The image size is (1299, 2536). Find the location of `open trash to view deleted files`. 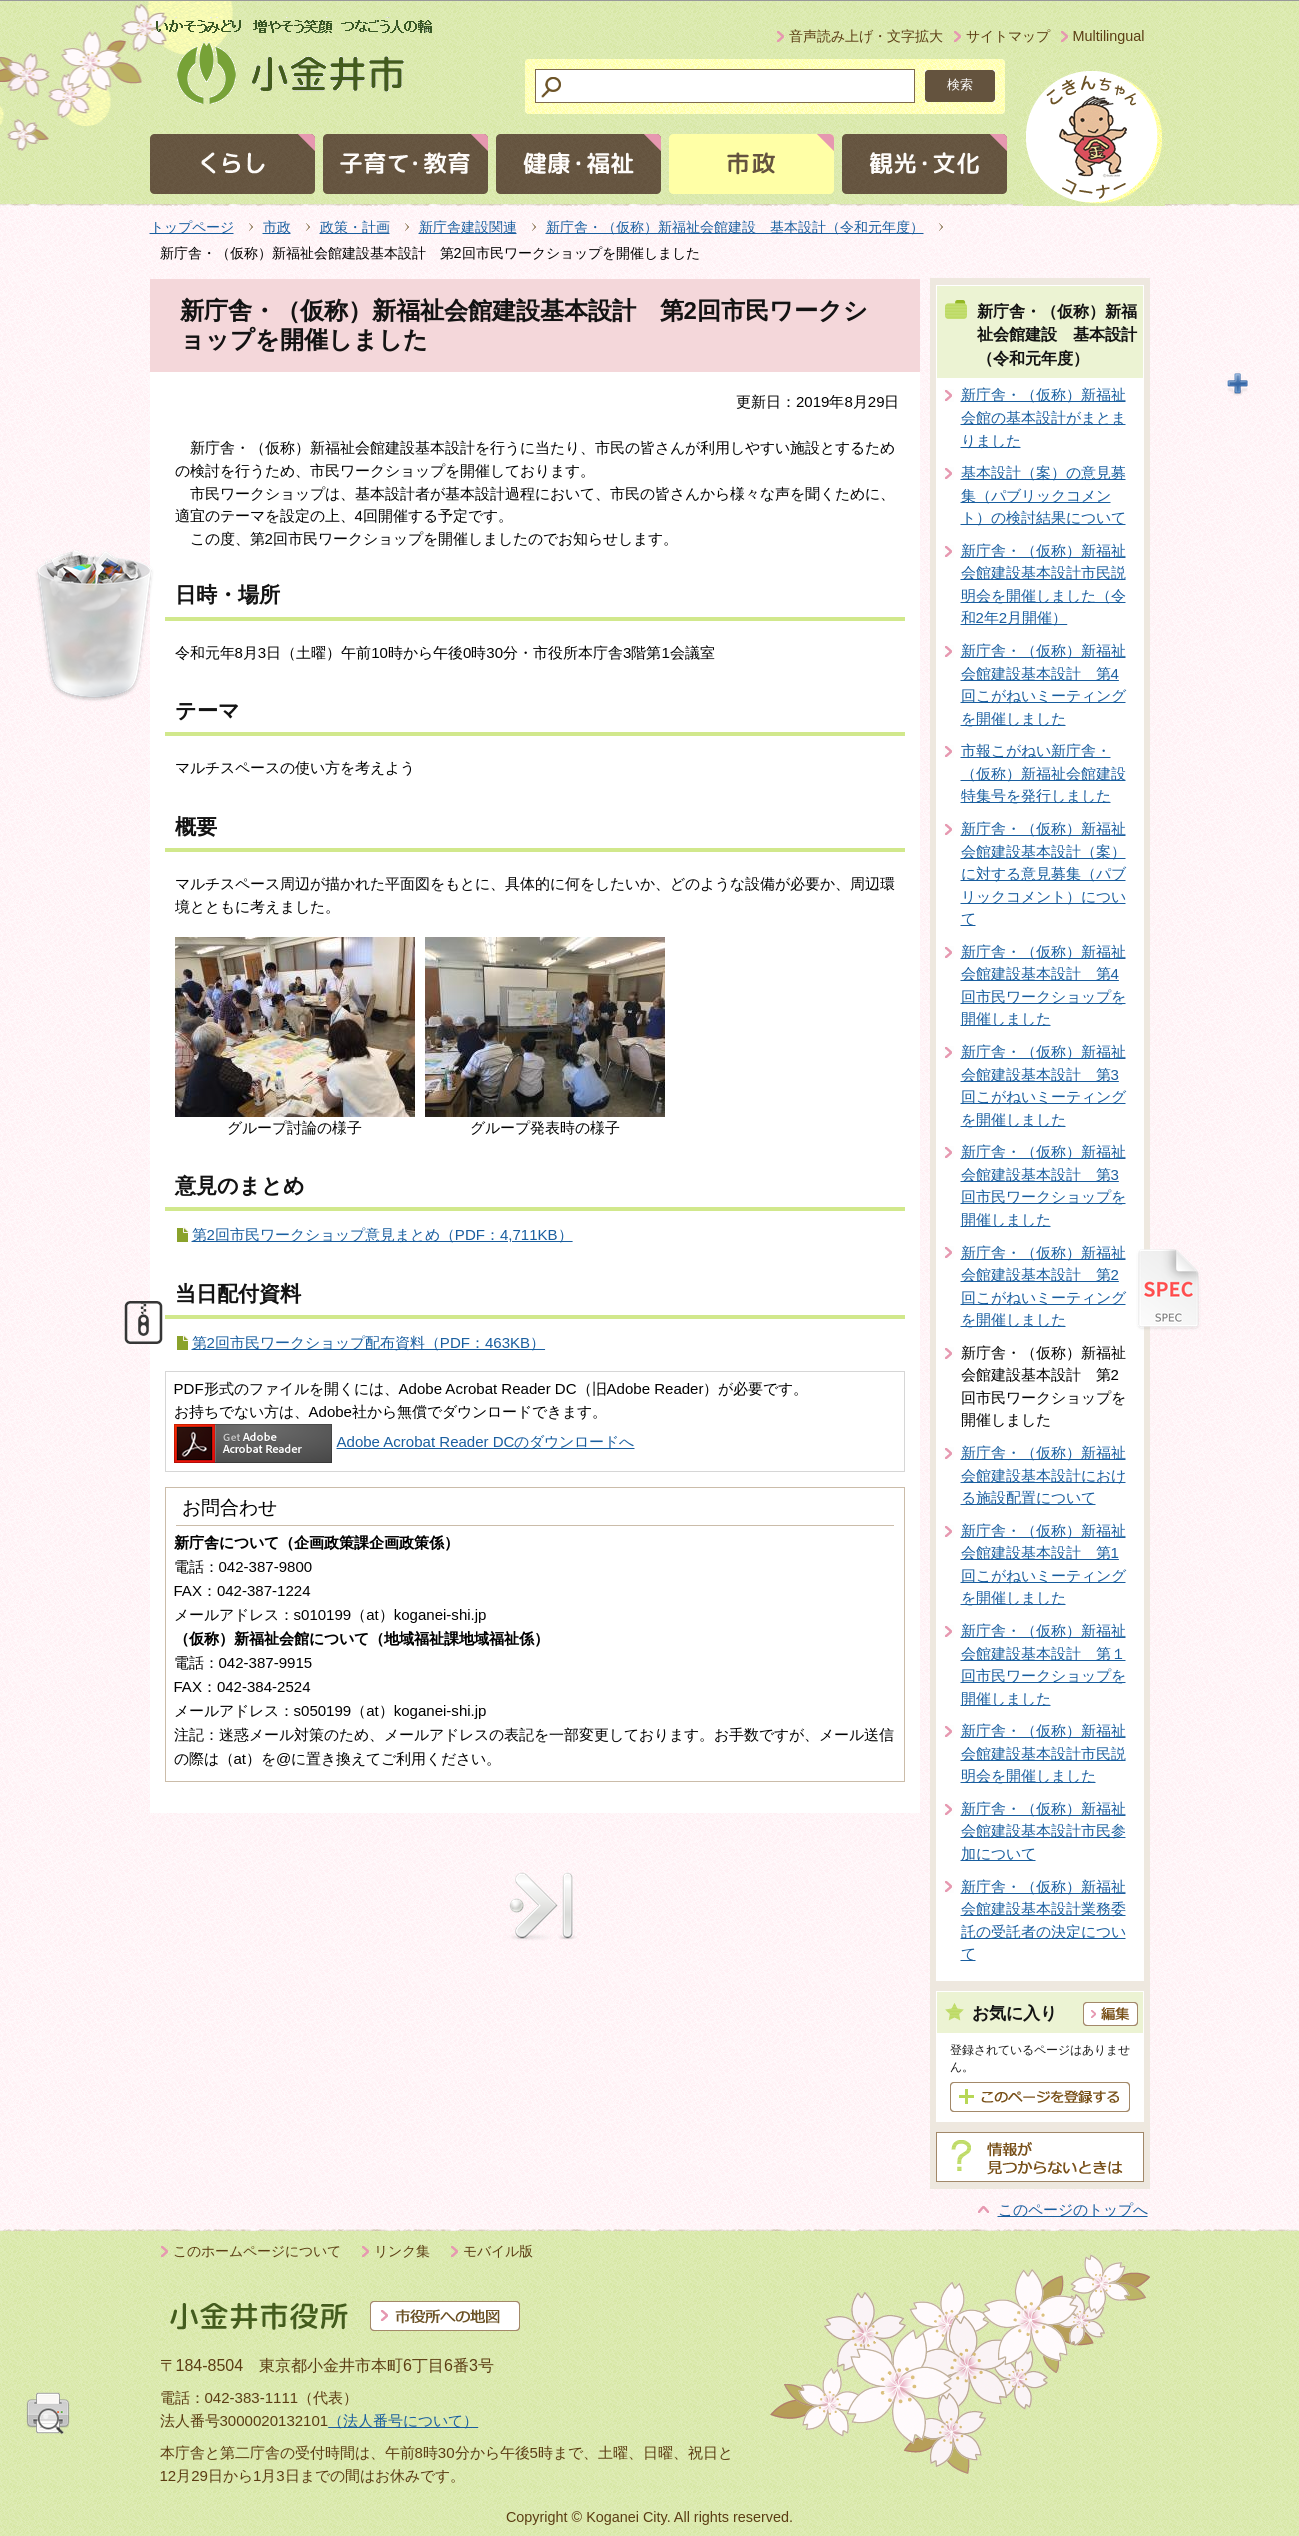

open trash to view deleted files is located at coordinates (94, 626).